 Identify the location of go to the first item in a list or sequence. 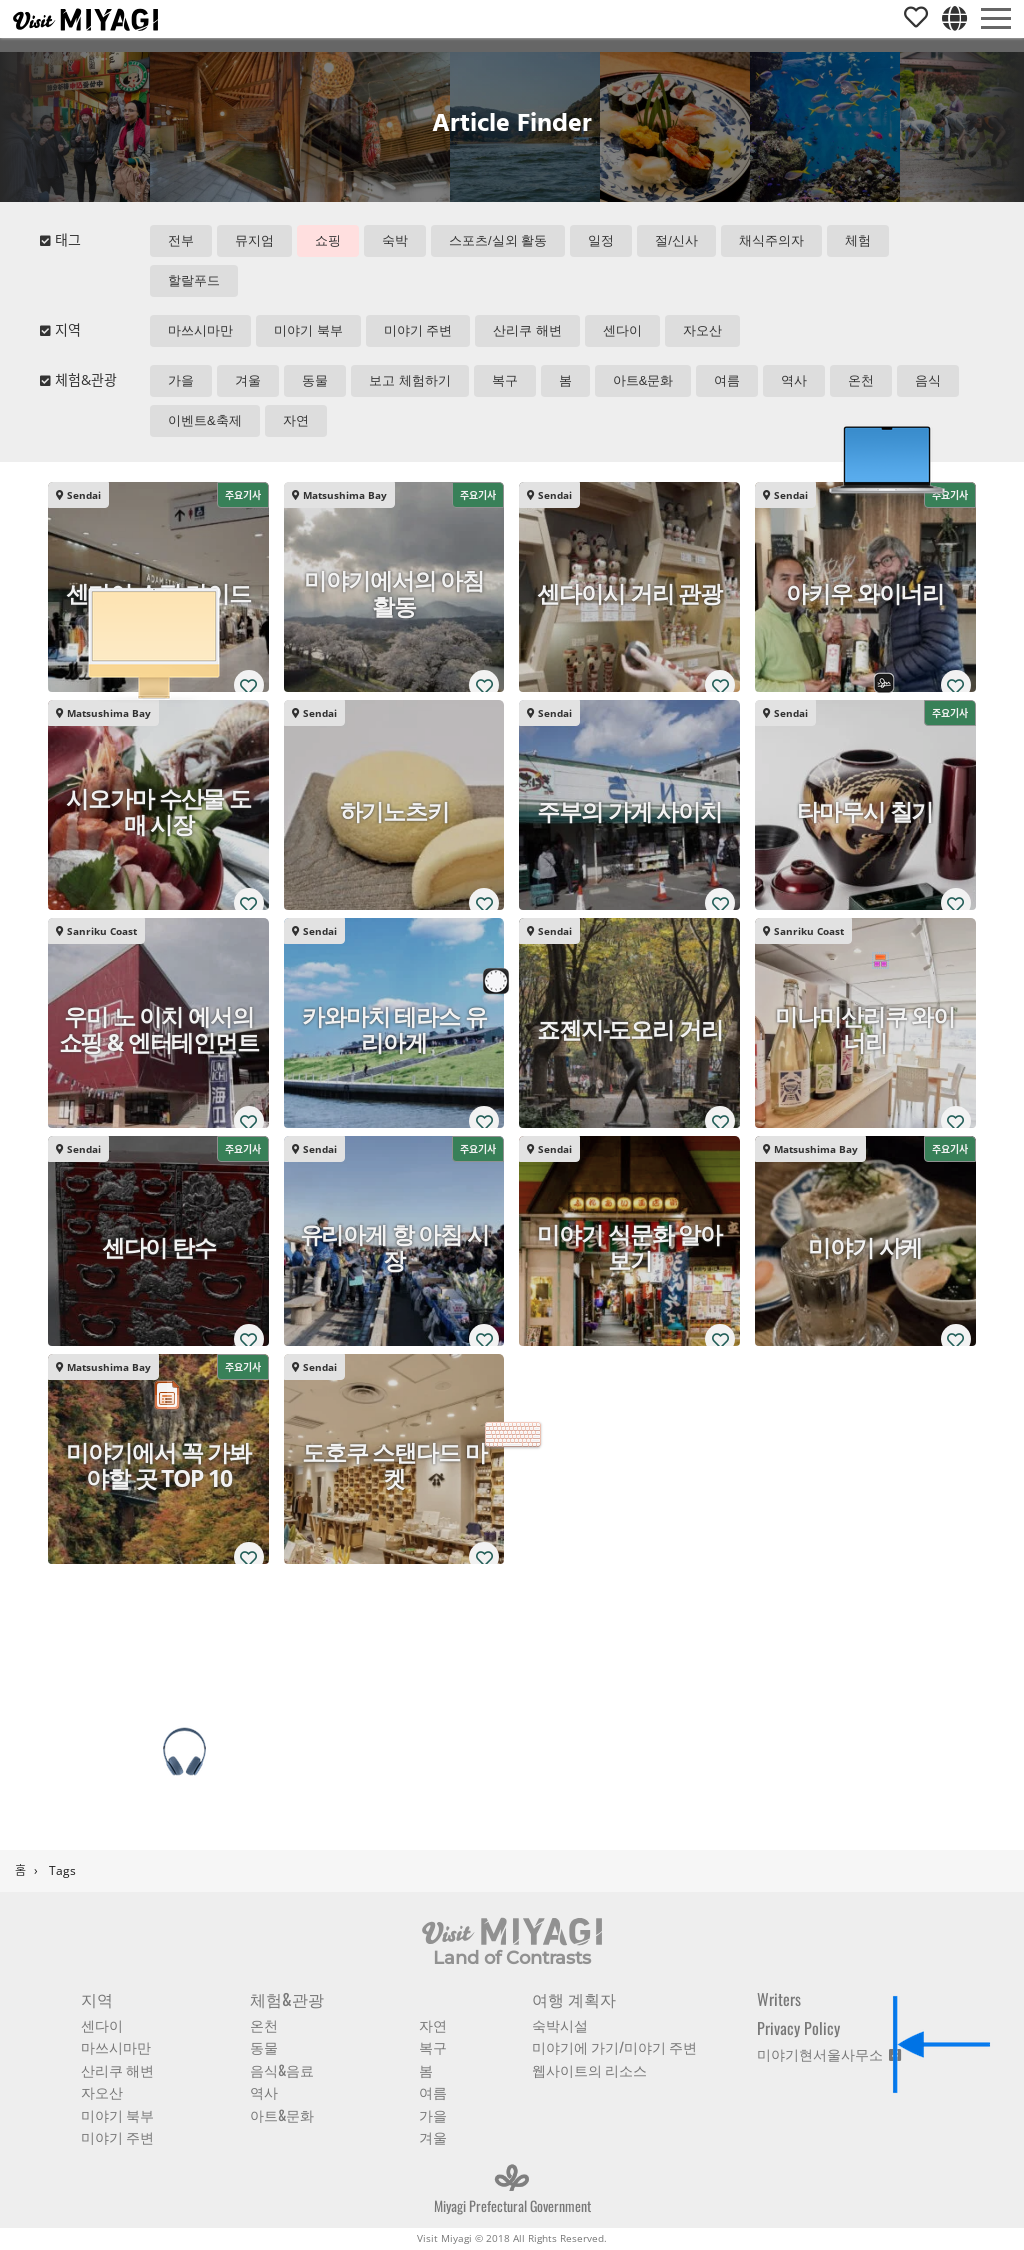
(941, 2044).